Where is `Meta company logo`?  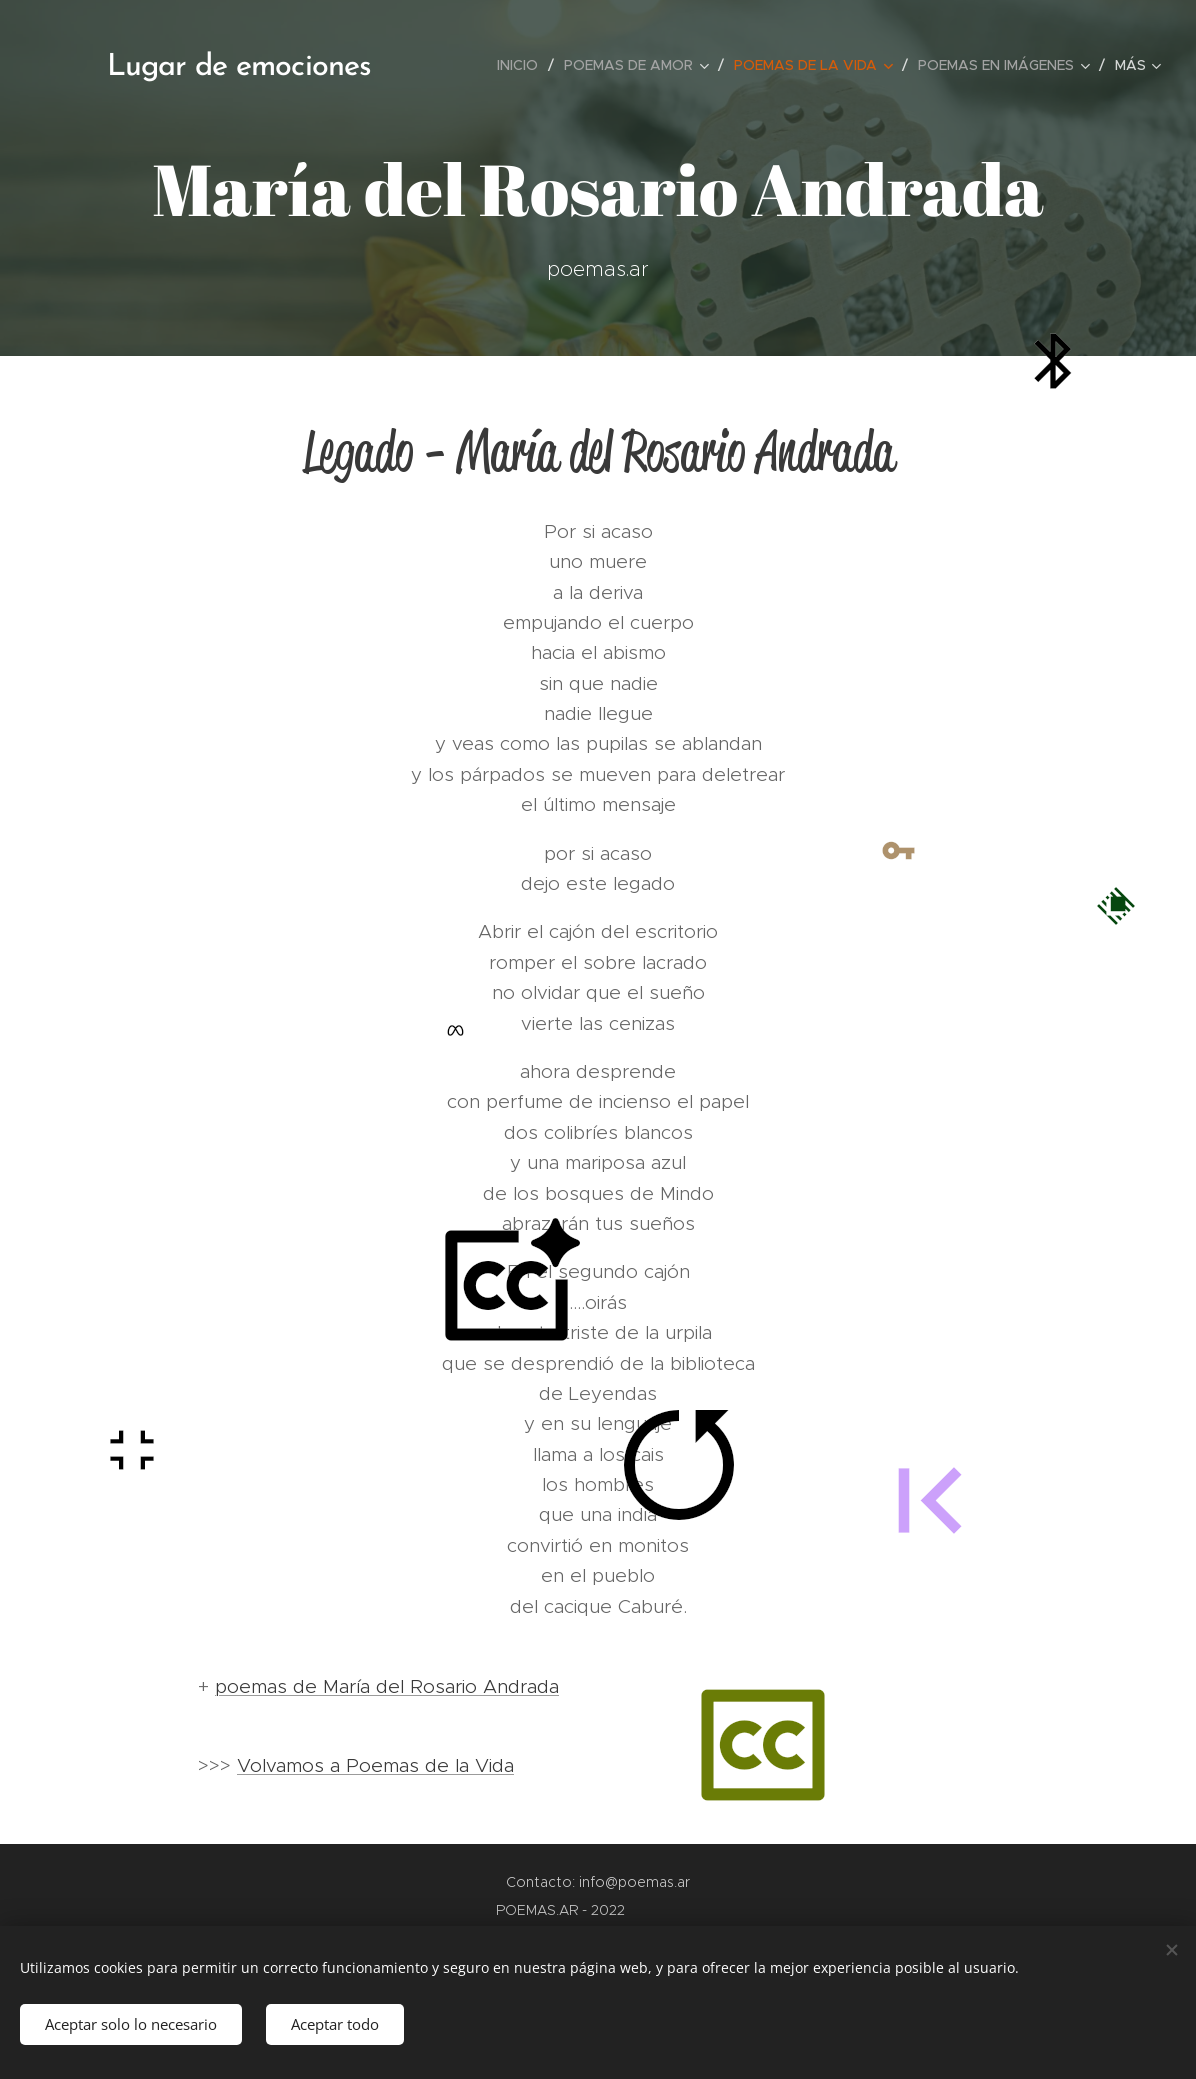
Meta company logo is located at coordinates (455, 1030).